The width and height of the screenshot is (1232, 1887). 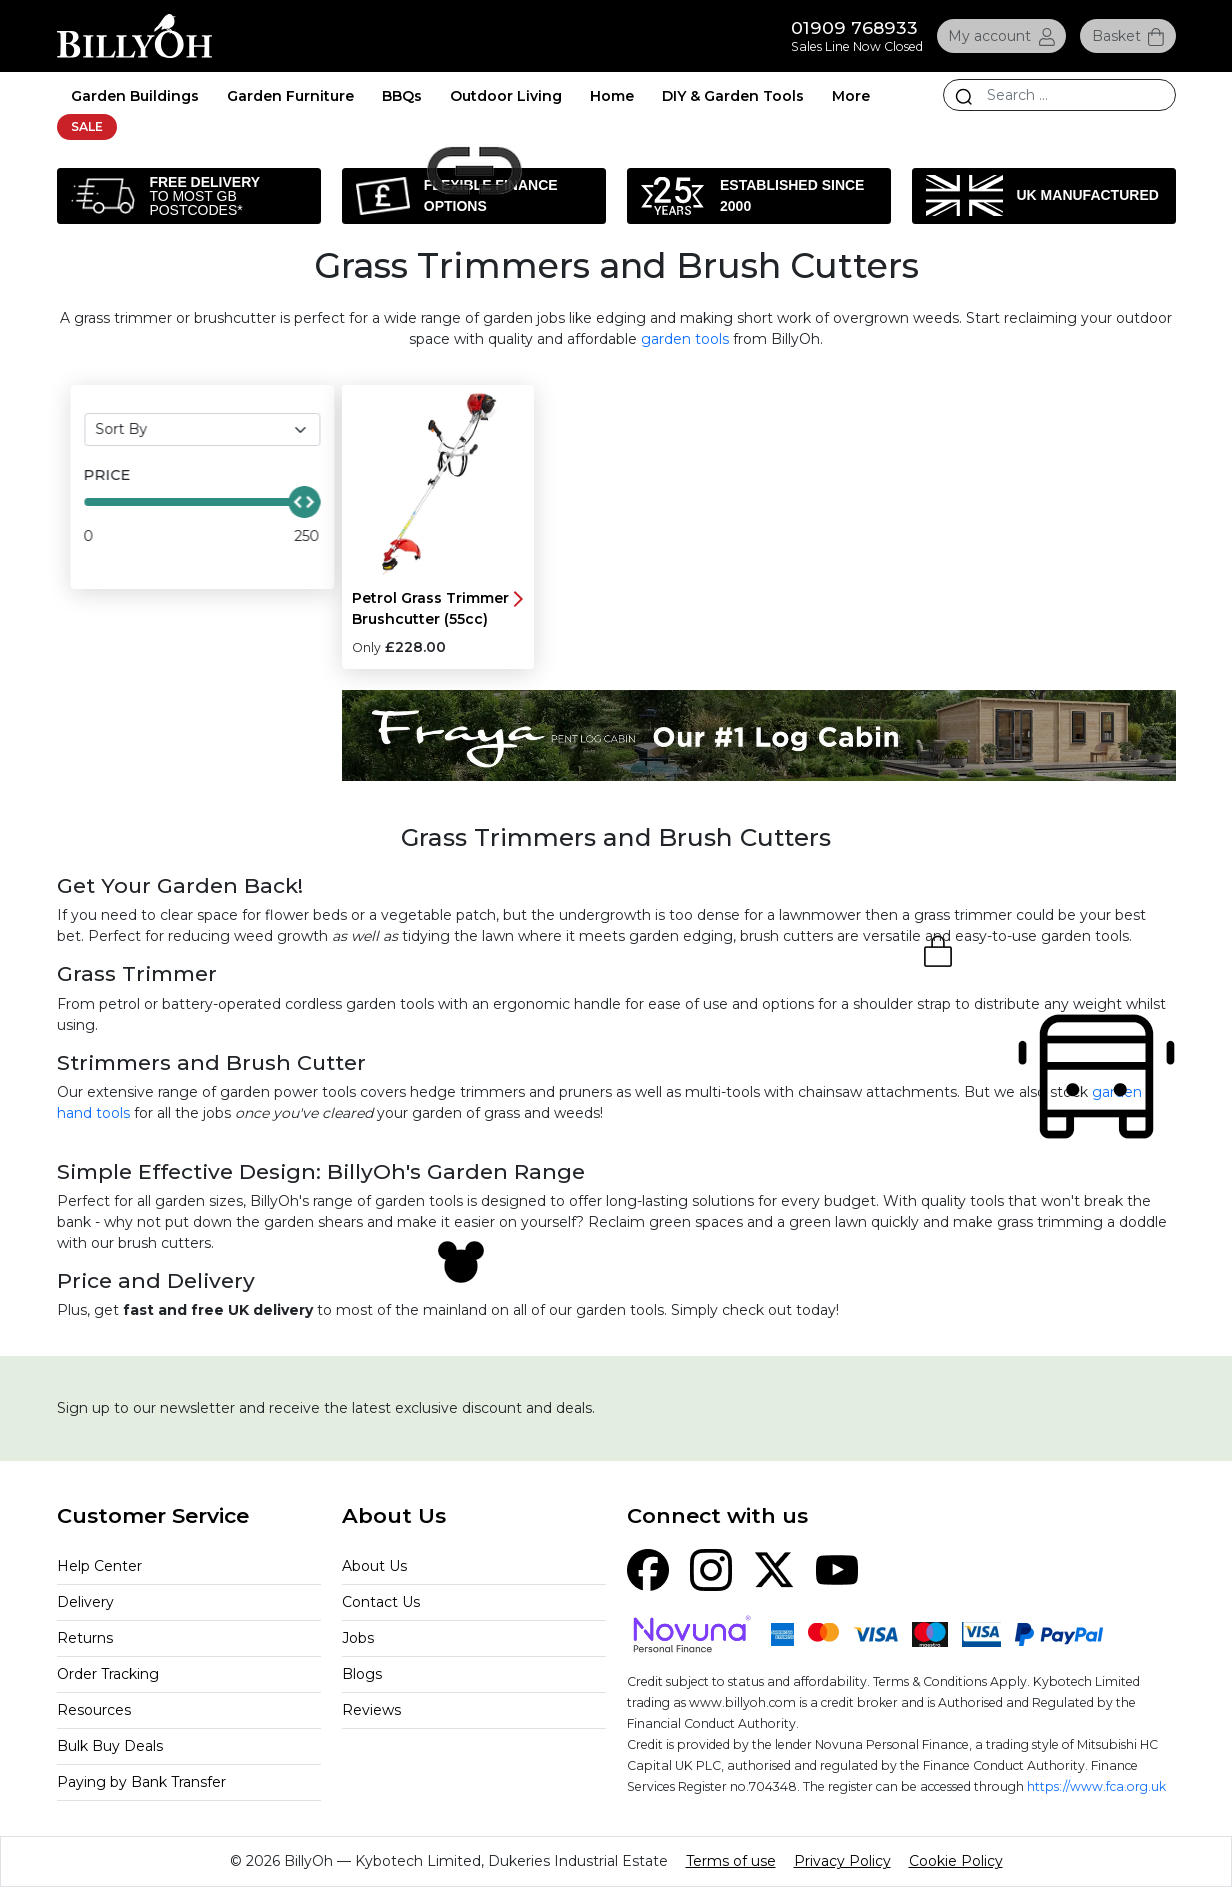 I want to click on copy or share a link, so click(x=474, y=170).